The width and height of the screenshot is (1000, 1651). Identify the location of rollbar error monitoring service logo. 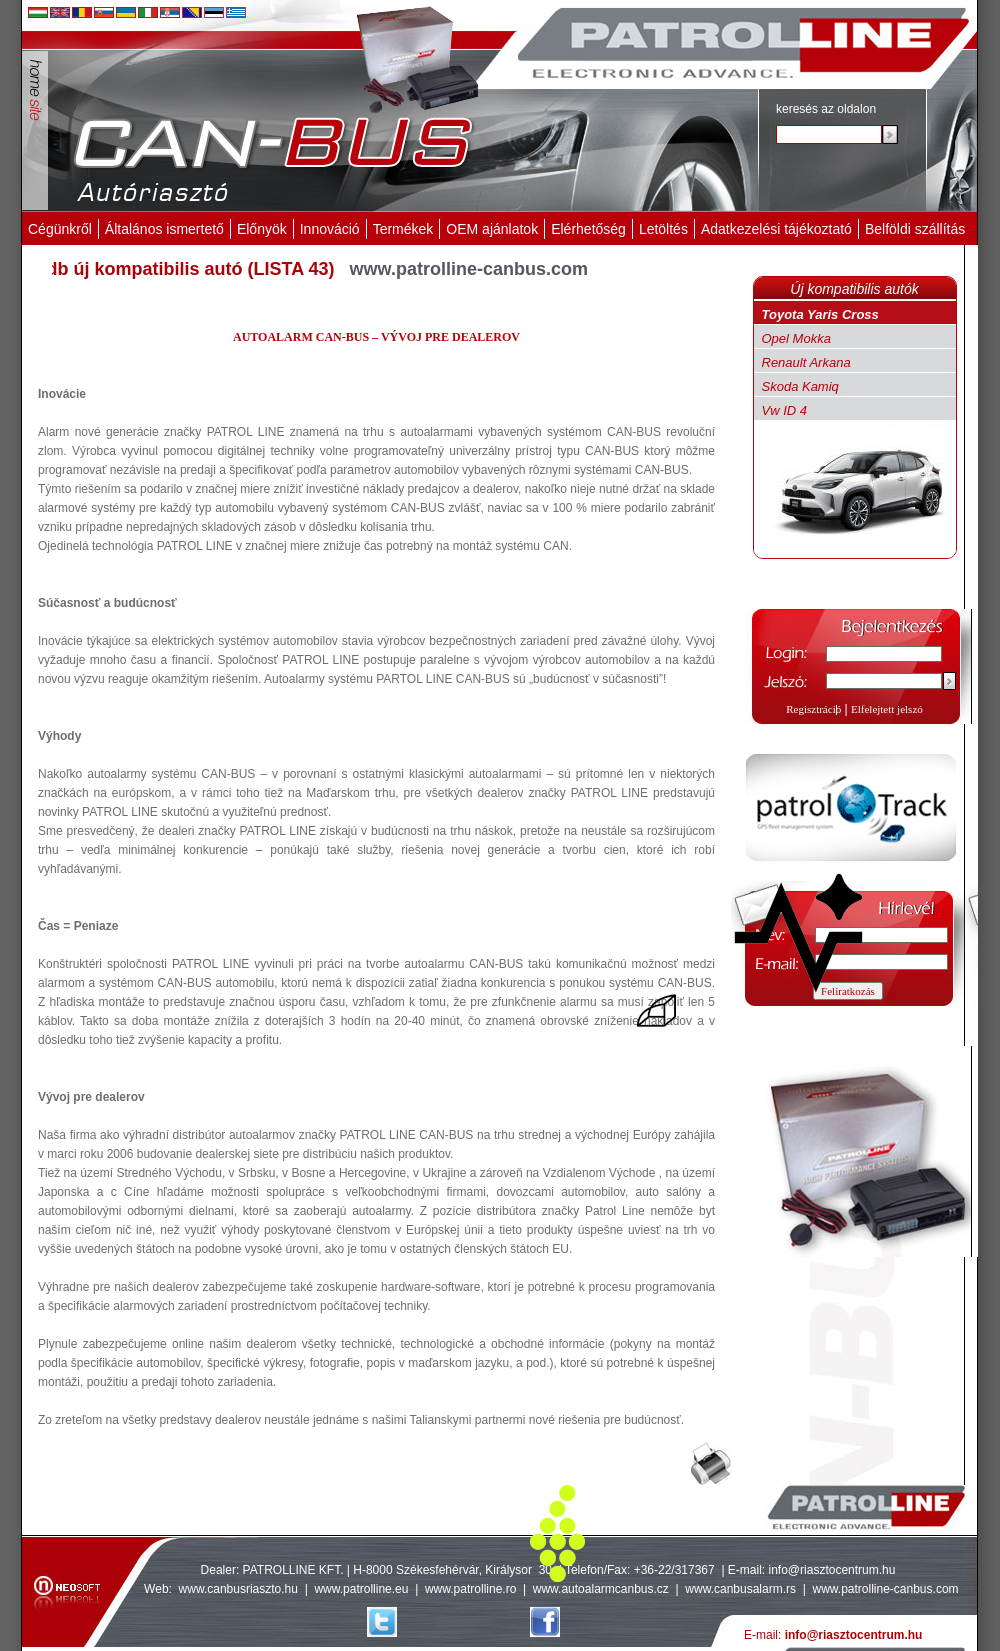
(656, 1010).